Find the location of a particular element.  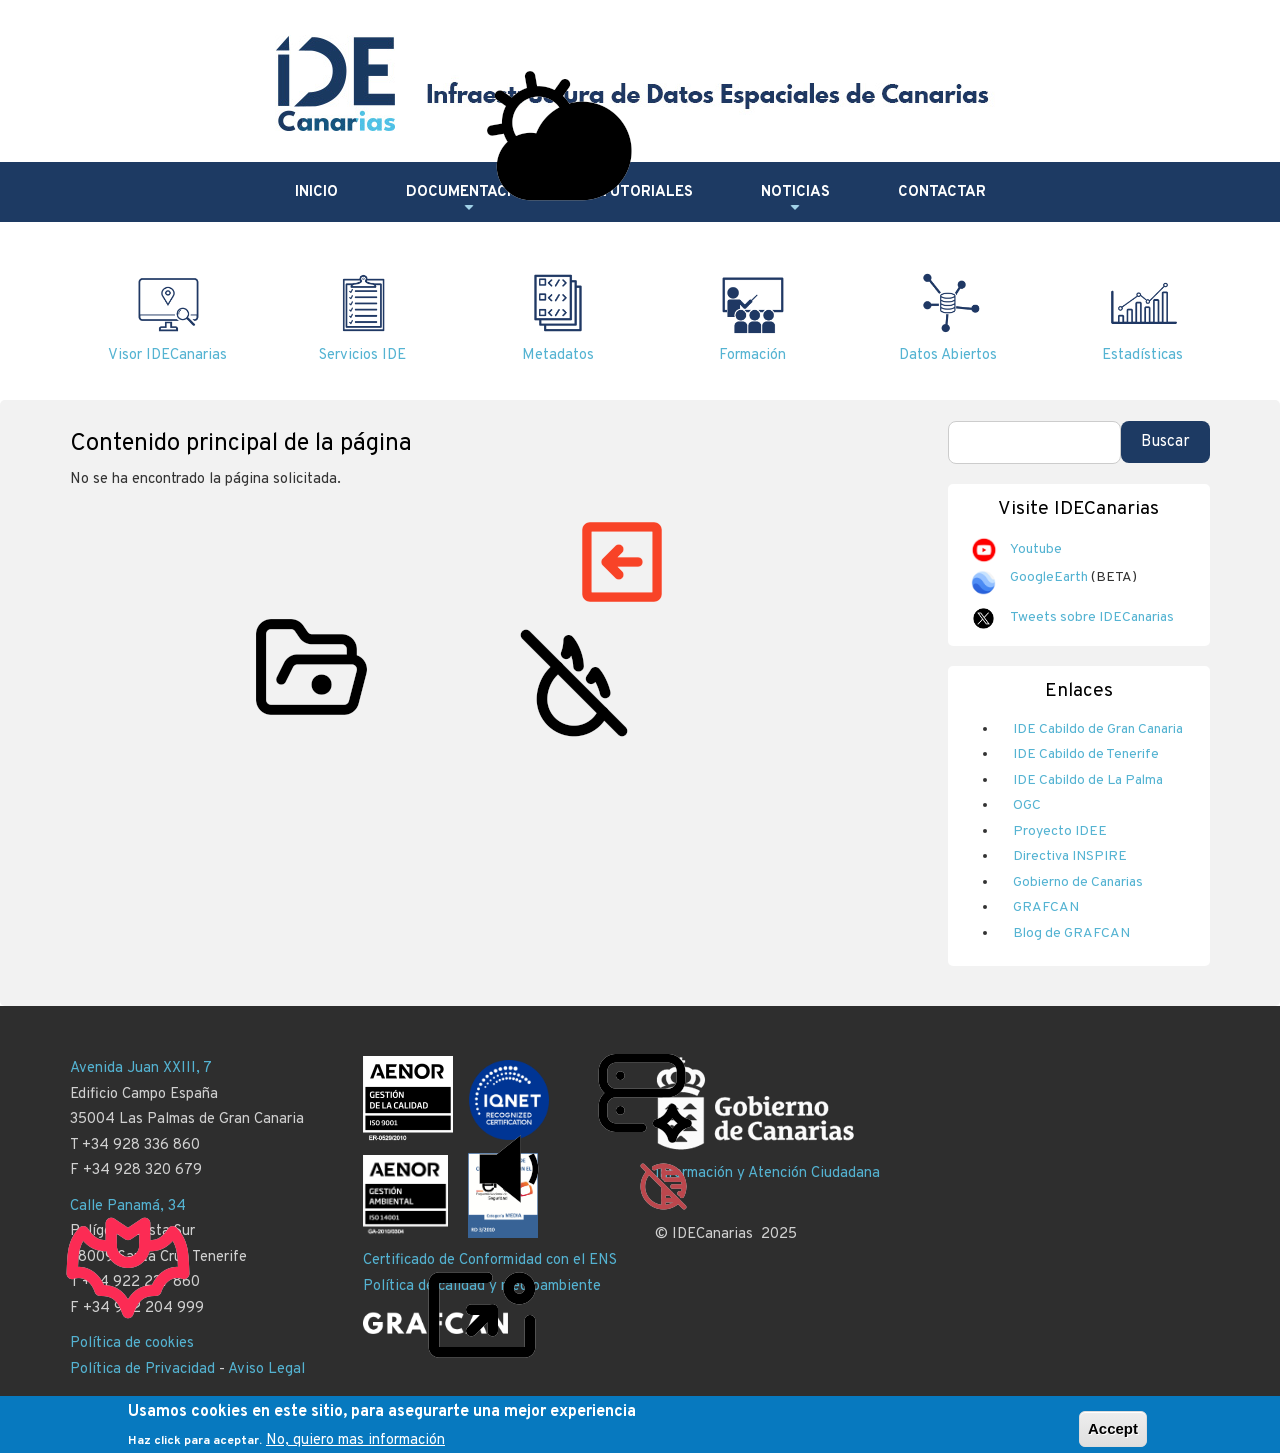

disable hot or trending content is located at coordinates (574, 683).